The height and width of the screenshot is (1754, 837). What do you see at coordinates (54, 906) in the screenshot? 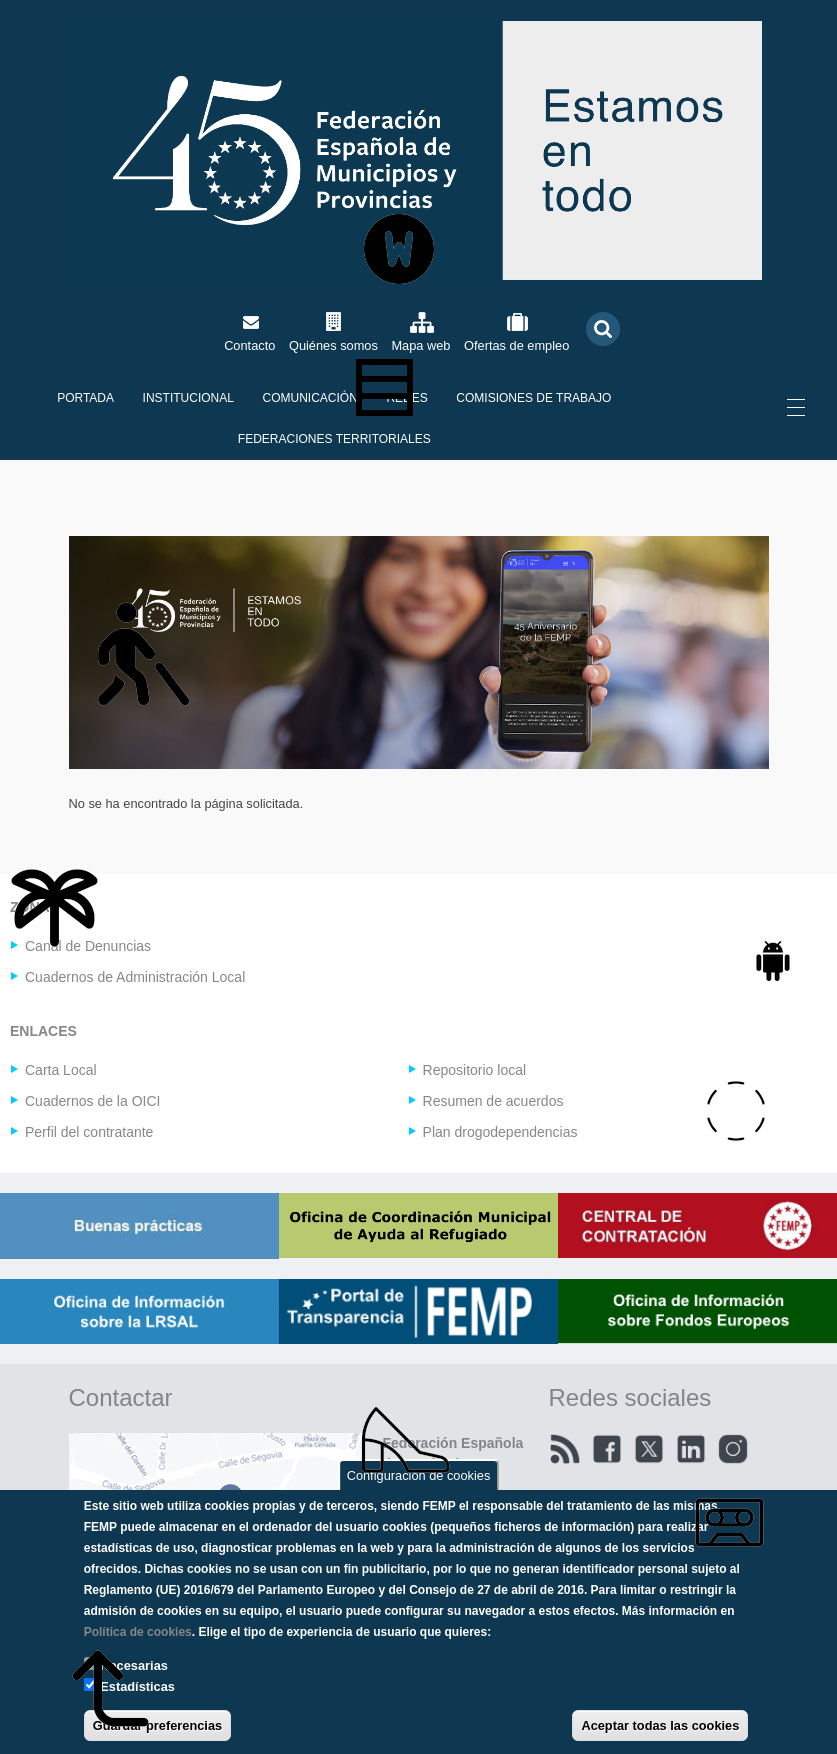
I see `indicates a tropical or vacation-related category` at bounding box center [54, 906].